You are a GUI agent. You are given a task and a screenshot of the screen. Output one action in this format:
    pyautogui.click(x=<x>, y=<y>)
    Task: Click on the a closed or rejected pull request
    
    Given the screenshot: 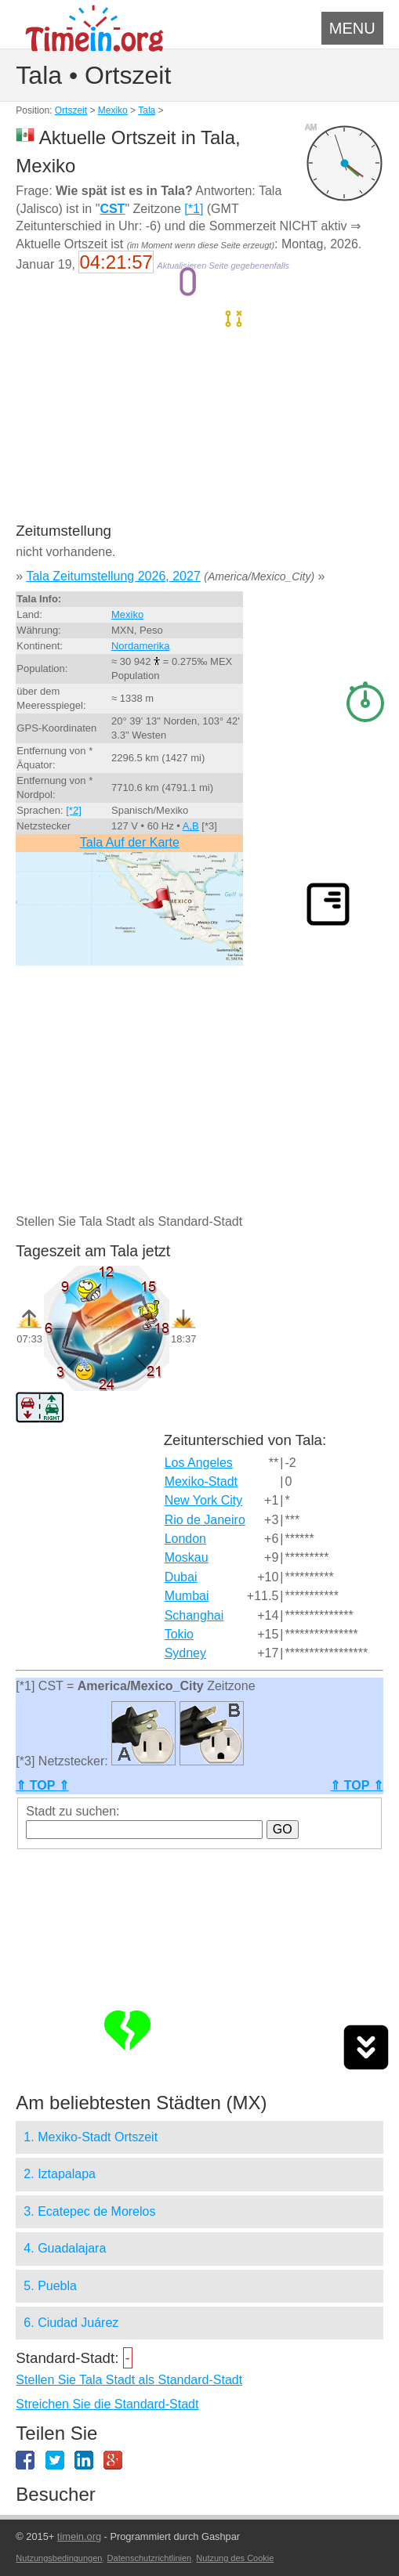 What is the action you would take?
    pyautogui.click(x=234, y=319)
    